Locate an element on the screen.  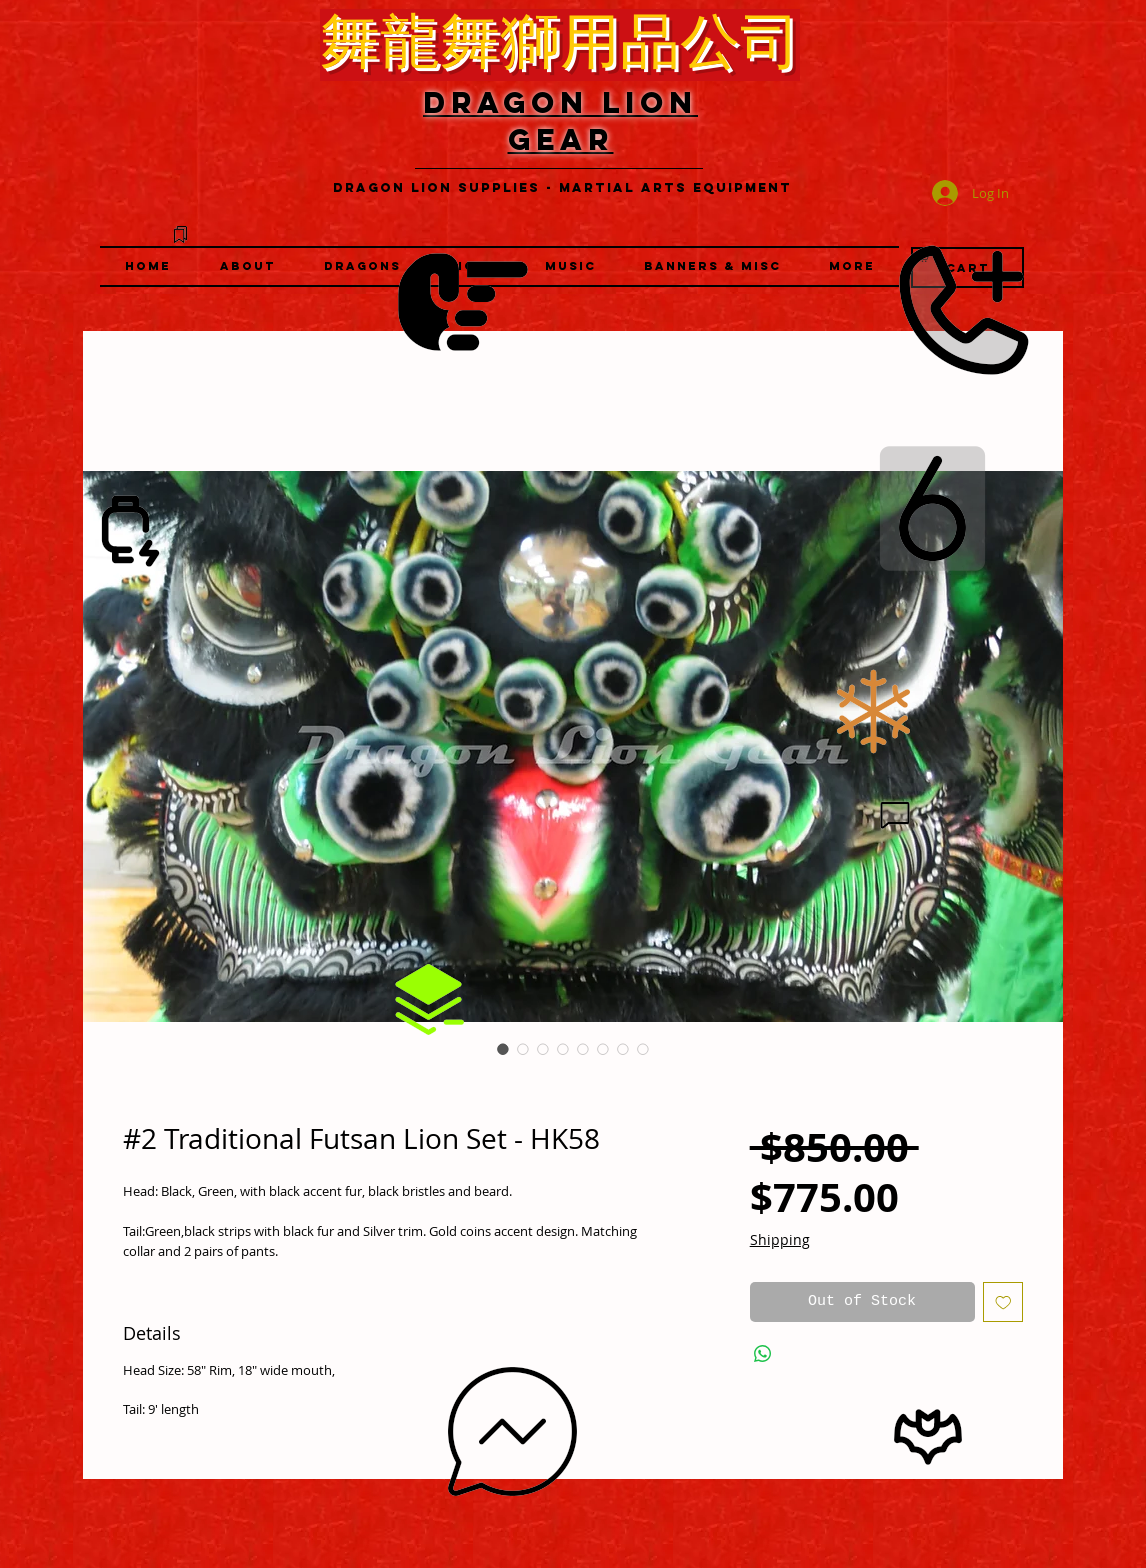
toggle dark mode or night theme is located at coordinates (928, 1437).